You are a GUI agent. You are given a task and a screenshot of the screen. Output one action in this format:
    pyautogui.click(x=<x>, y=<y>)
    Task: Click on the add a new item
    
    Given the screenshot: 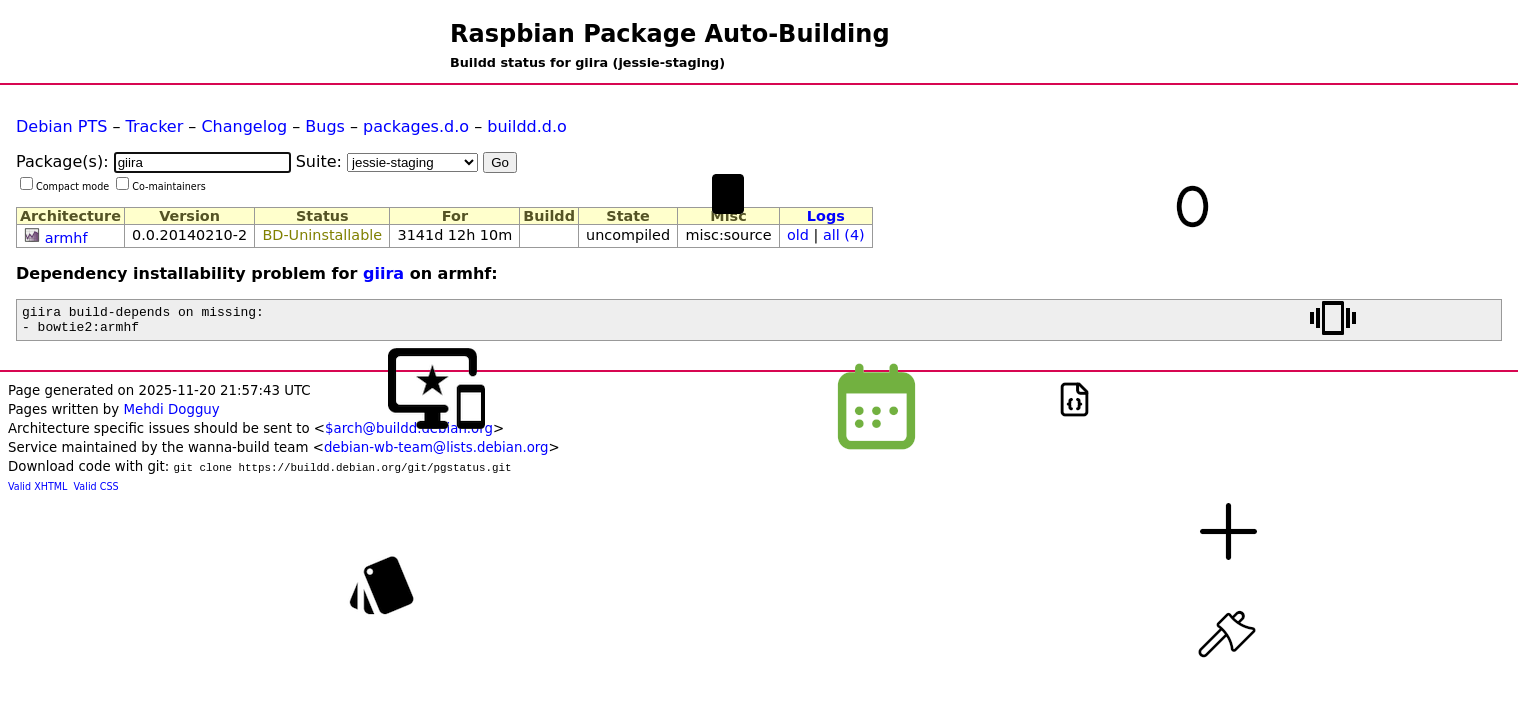 What is the action you would take?
    pyautogui.click(x=1228, y=531)
    